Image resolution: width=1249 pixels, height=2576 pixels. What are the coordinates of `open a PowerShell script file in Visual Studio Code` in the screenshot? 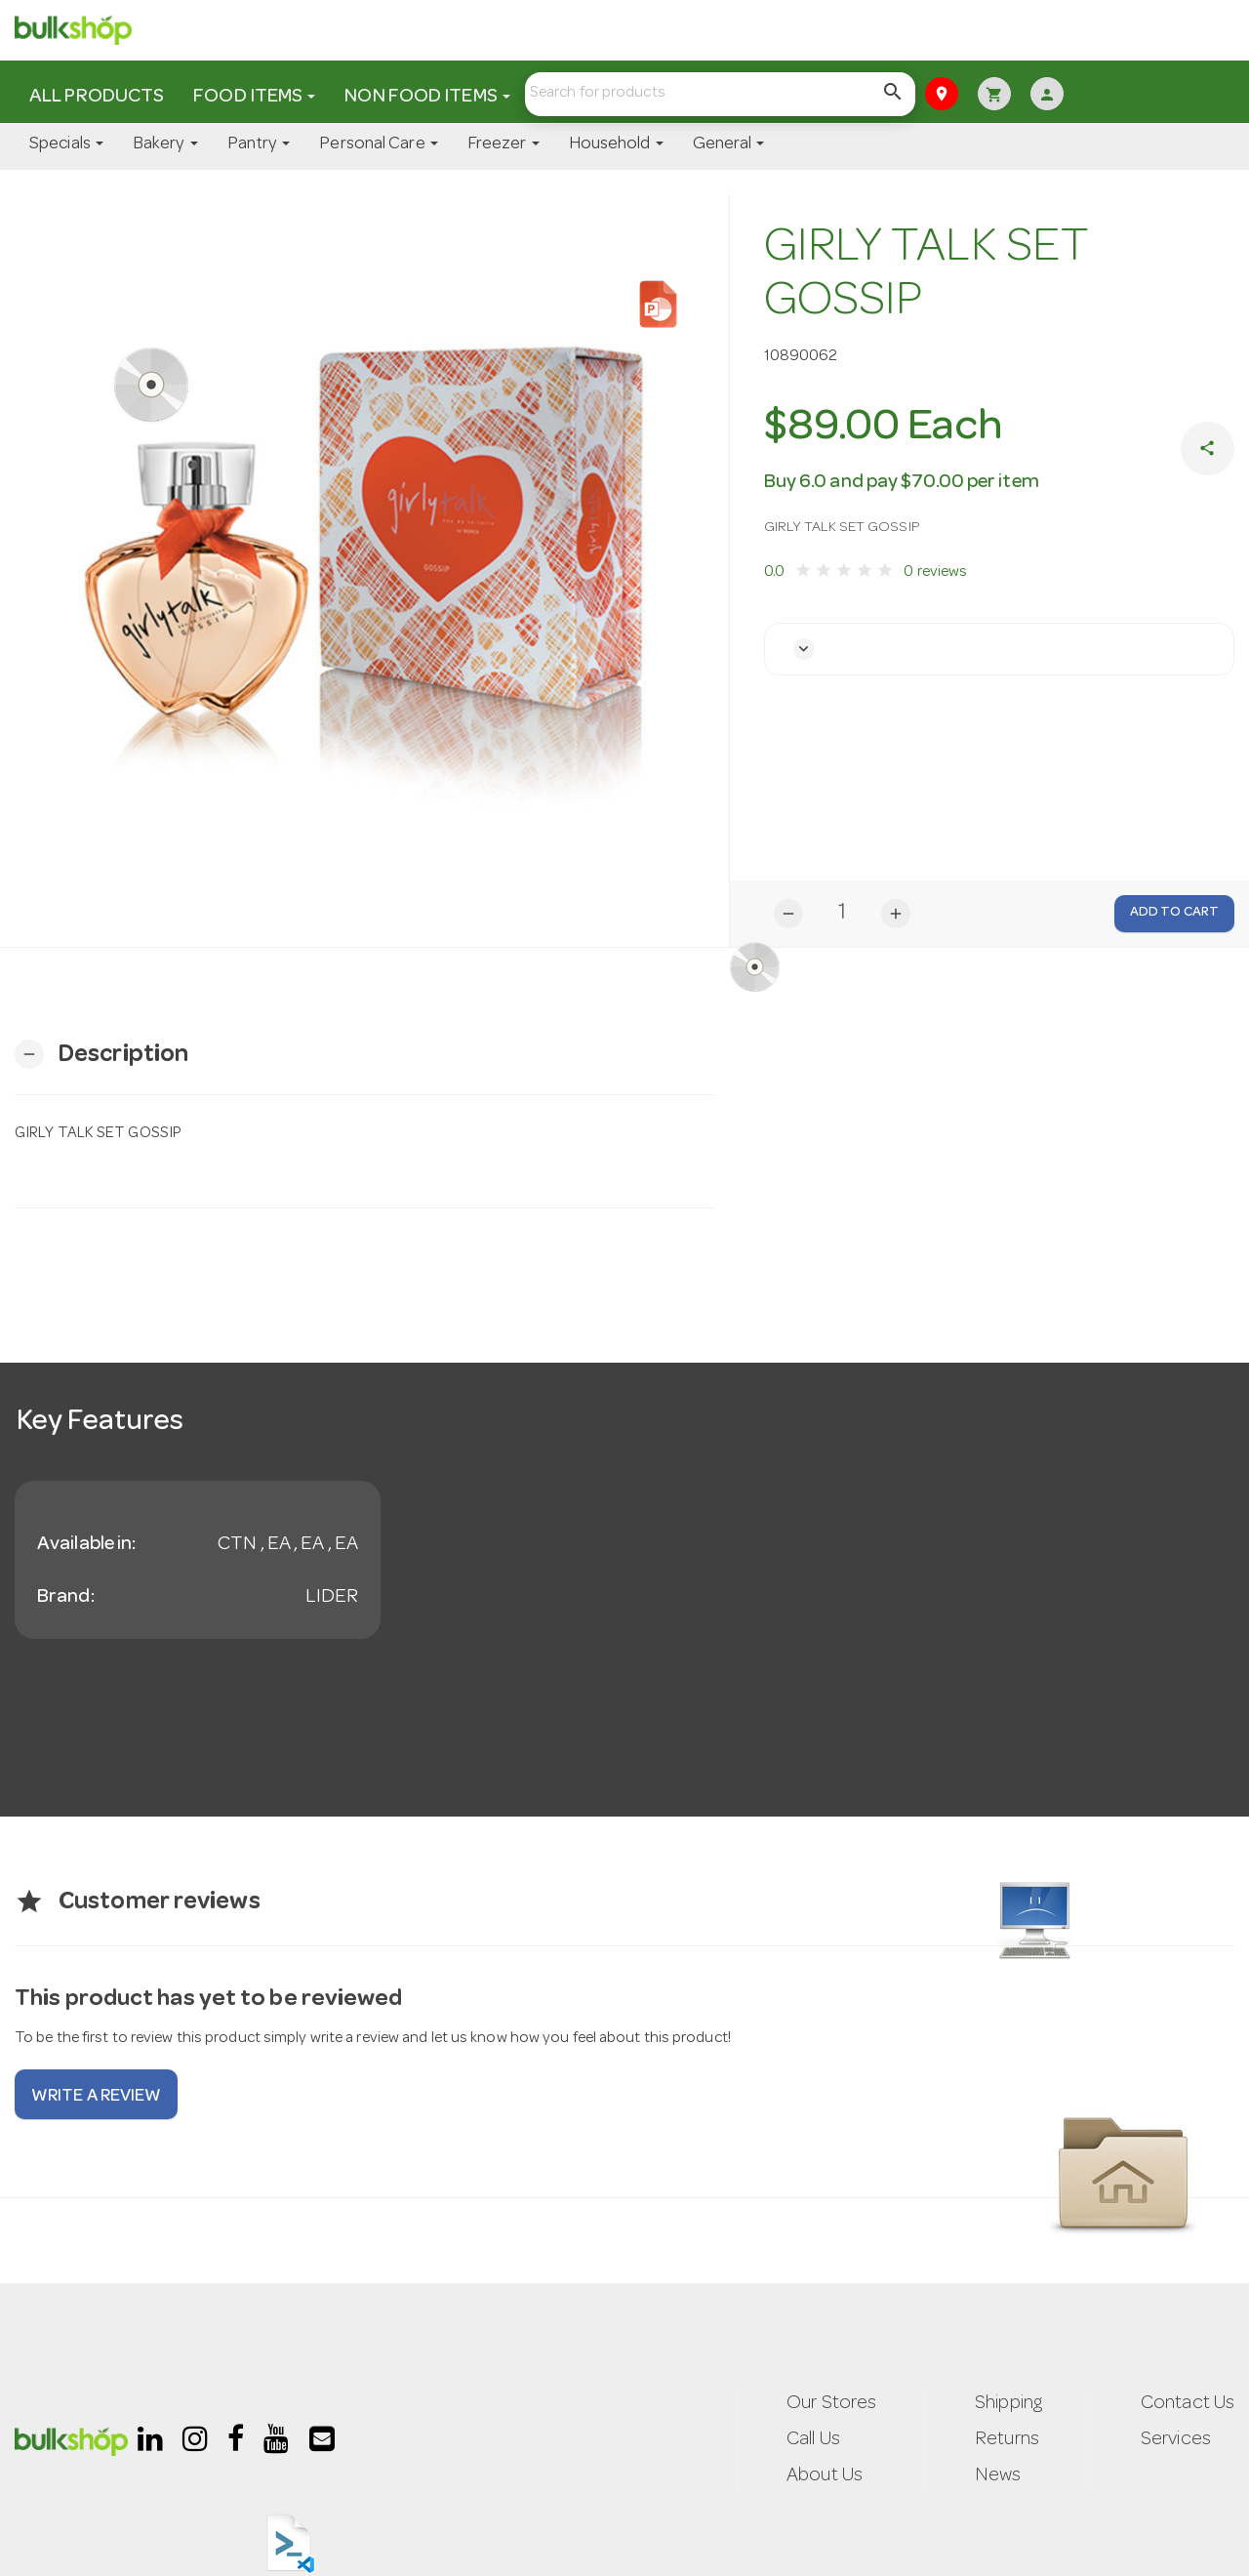 It's located at (289, 2544).